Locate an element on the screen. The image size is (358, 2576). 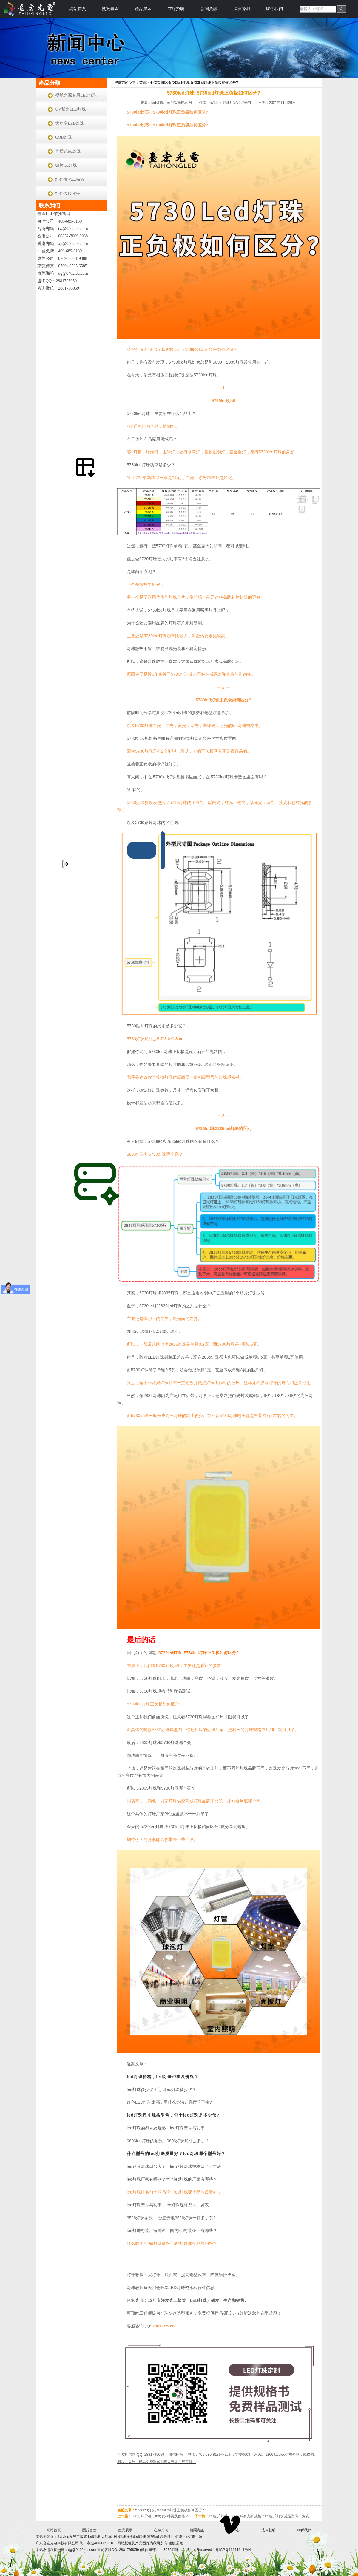
download table data is located at coordinates (85, 467).